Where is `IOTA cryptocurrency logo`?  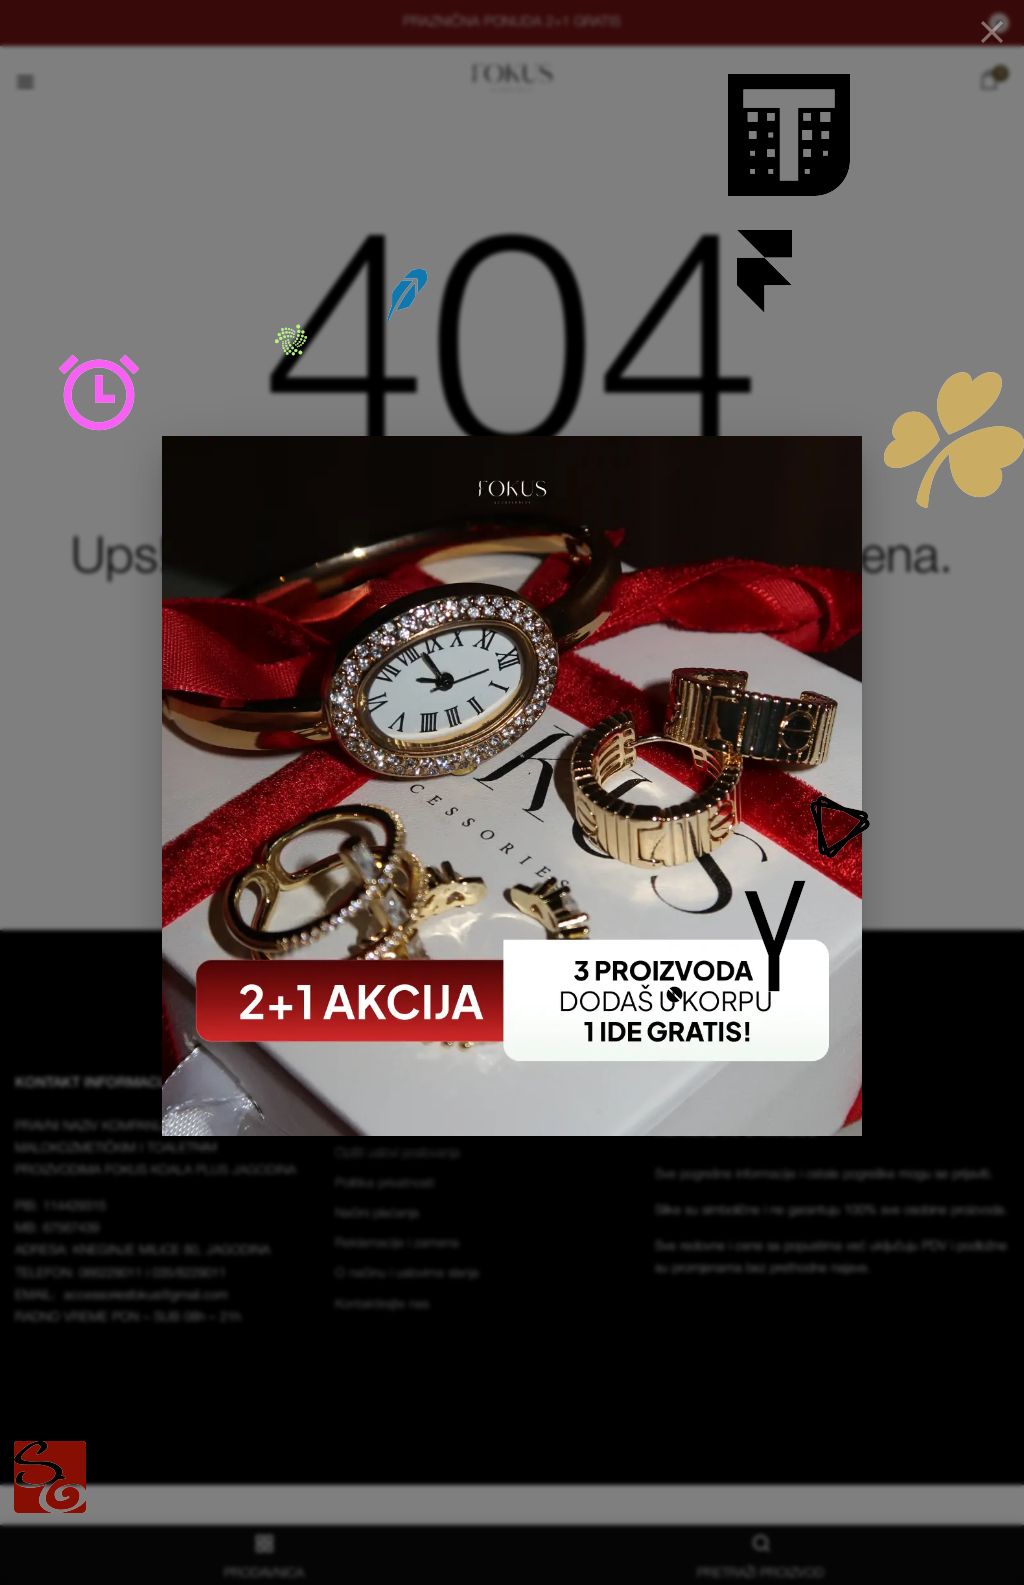
IOTA cryptocurrency logo is located at coordinates (291, 340).